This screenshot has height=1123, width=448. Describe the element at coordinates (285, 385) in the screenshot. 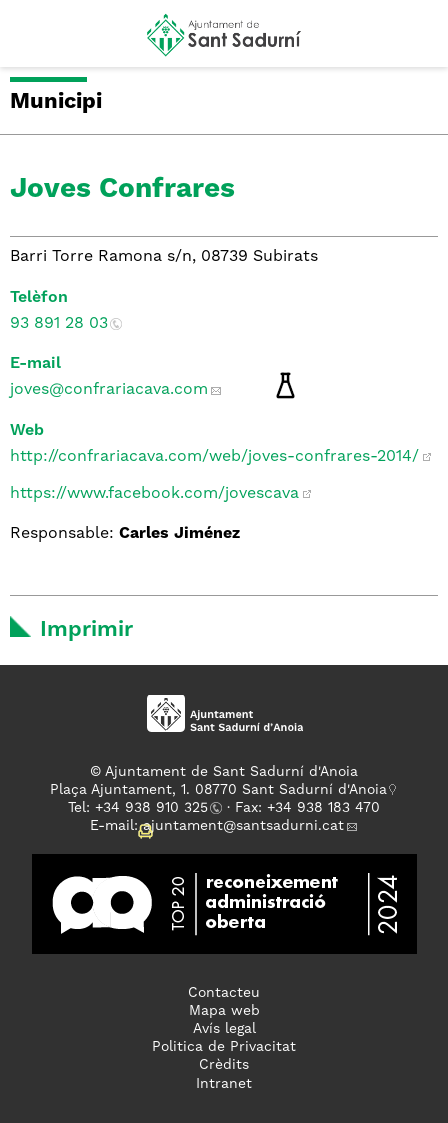

I see `access science or laboratory features` at that location.